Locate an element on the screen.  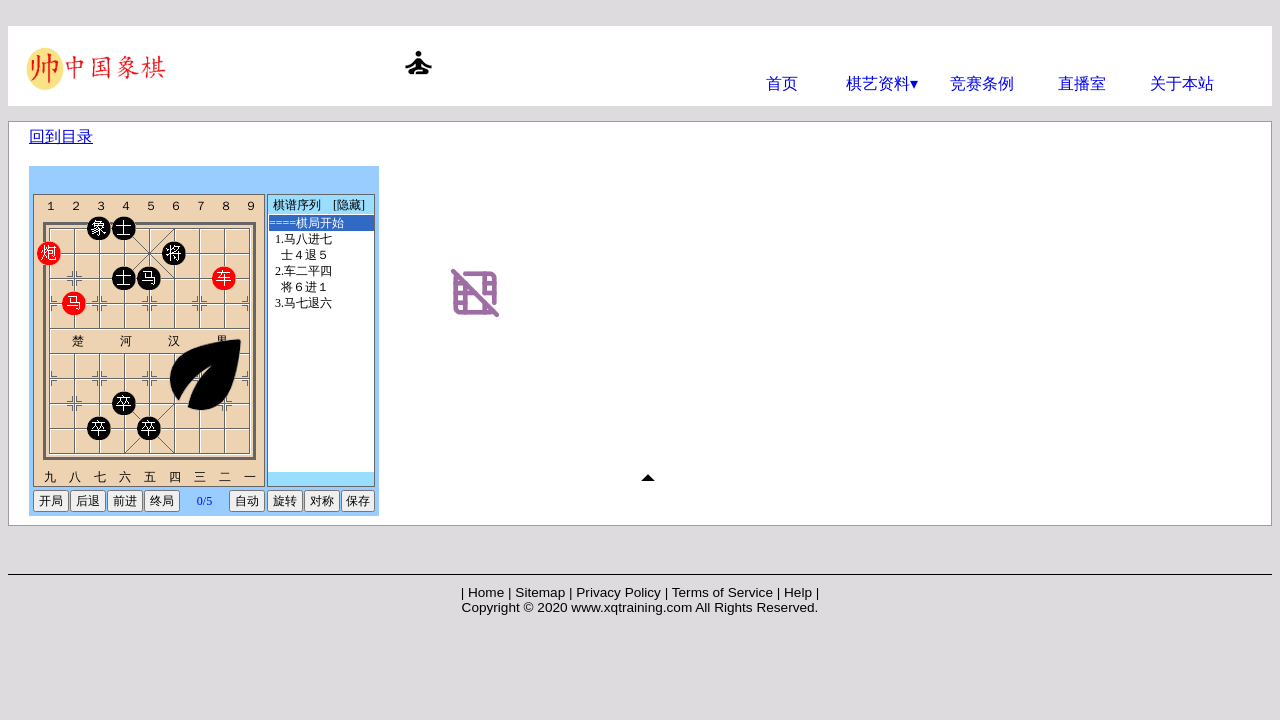
video recording is disabled is located at coordinates (475, 293).